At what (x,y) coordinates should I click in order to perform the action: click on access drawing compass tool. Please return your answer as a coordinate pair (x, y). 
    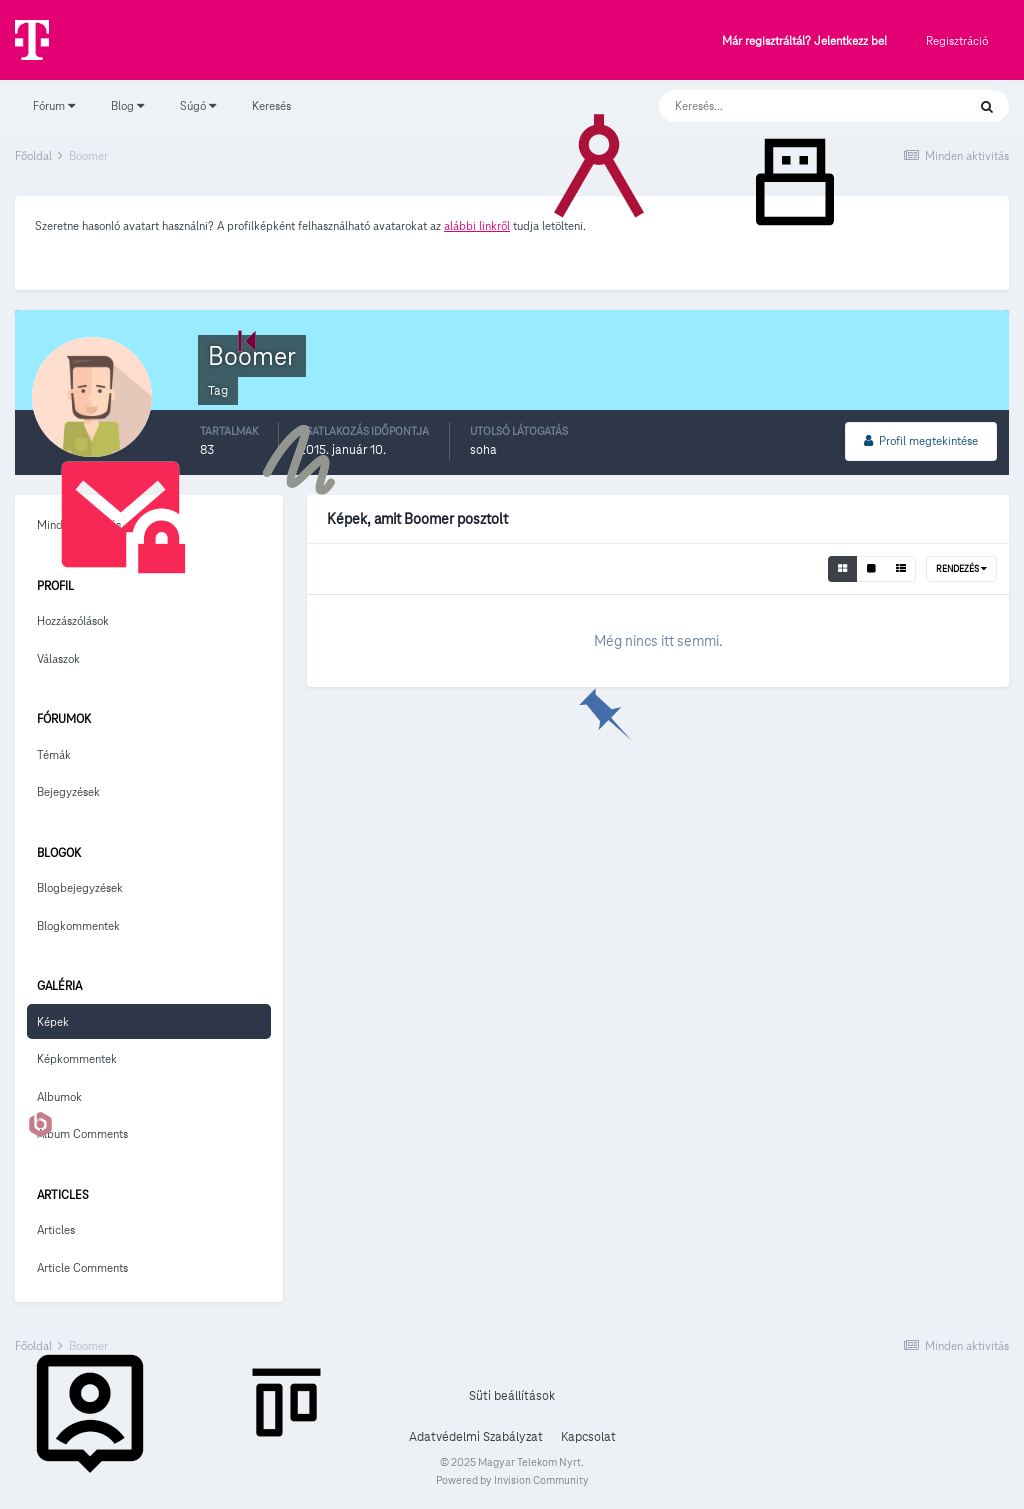
    Looking at the image, I should click on (599, 165).